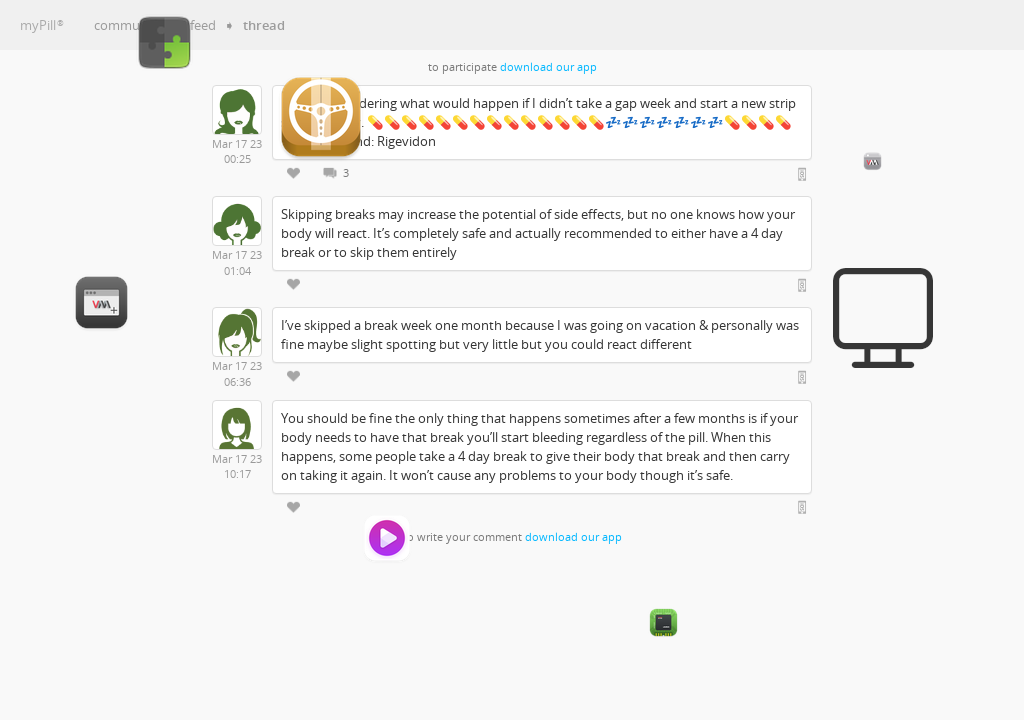  I want to click on open browser extensions manager, so click(164, 42).